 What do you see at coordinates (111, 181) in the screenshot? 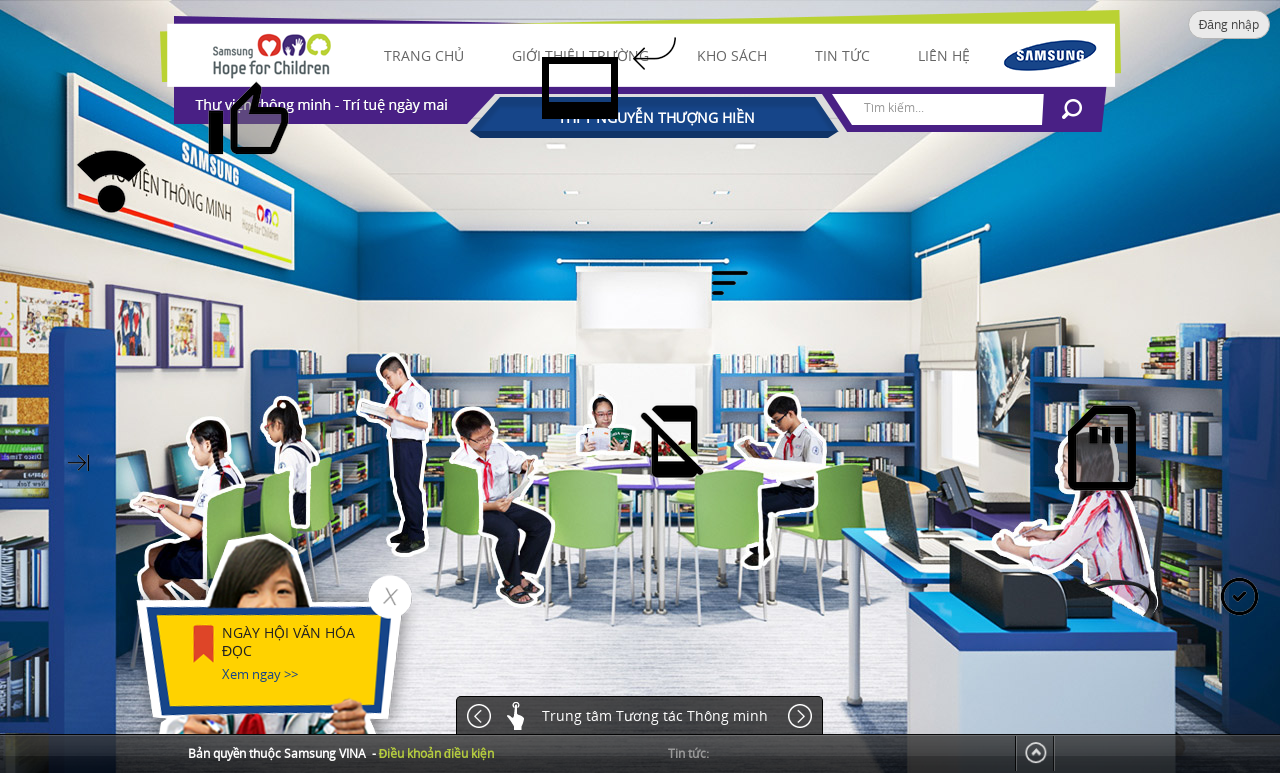
I see `calibrate compass or direction sensor` at bounding box center [111, 181].